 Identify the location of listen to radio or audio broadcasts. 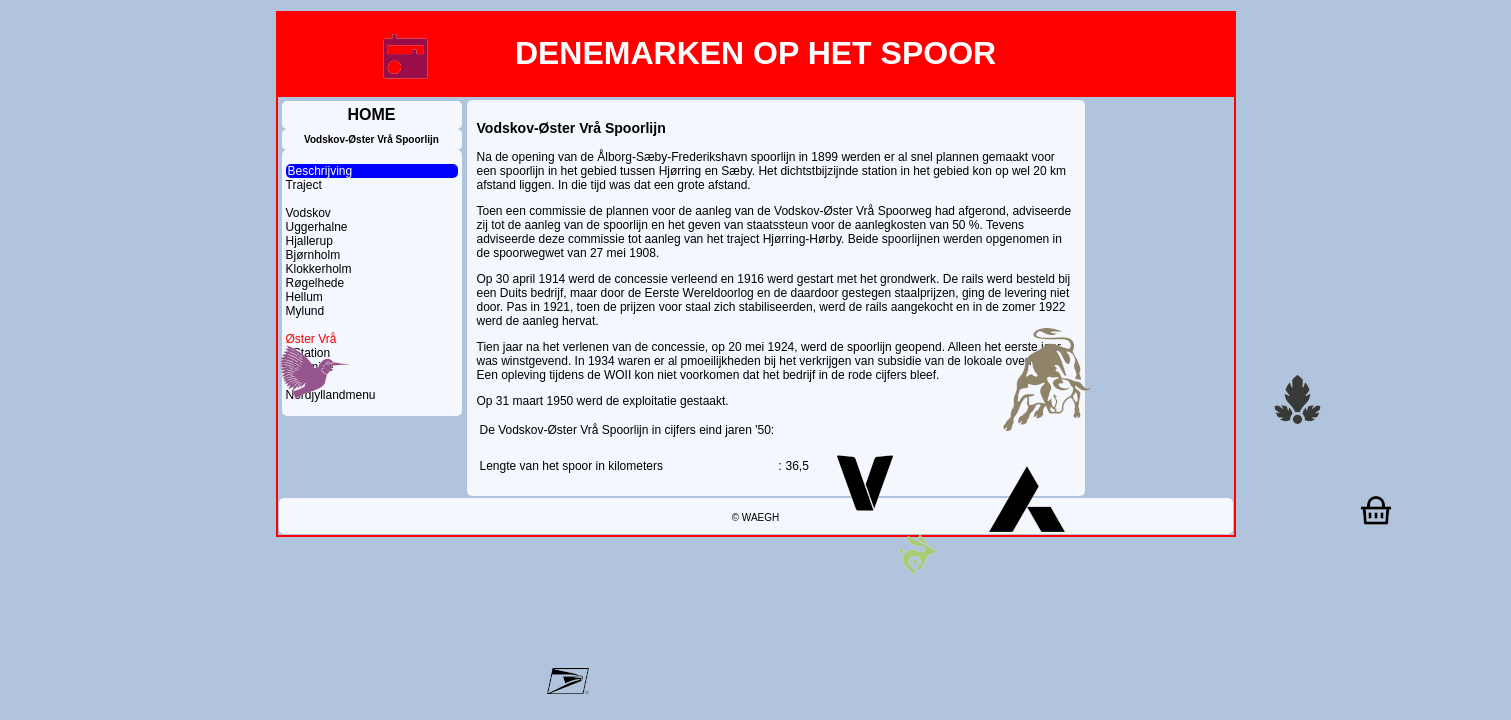
(405, 58).